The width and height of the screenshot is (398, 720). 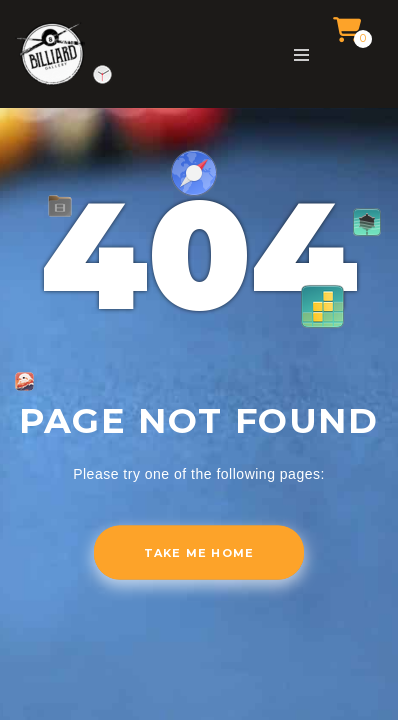 I want to click on open your videos folder, so click(x=60, y=206).